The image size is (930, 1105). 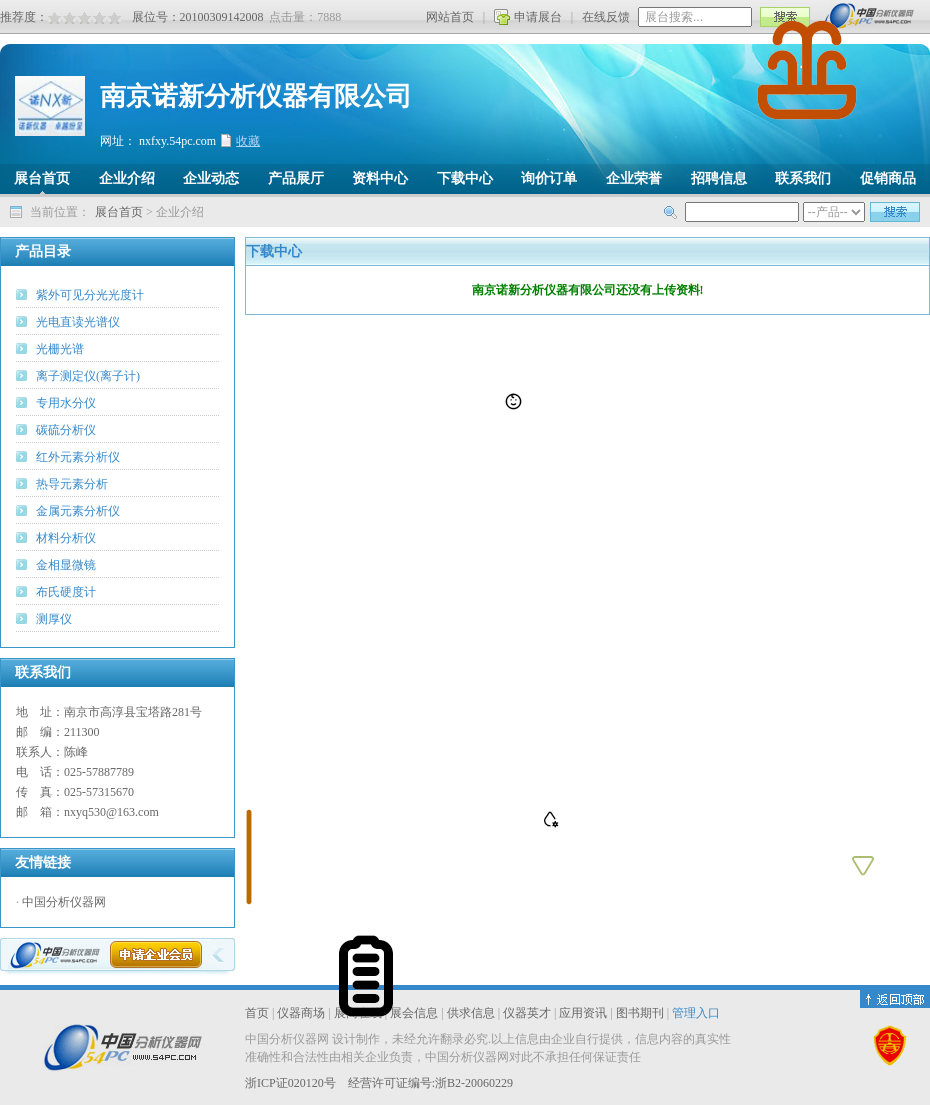 I want to click on vertical divider or separator between UI elements, so click(x=249, y=857).